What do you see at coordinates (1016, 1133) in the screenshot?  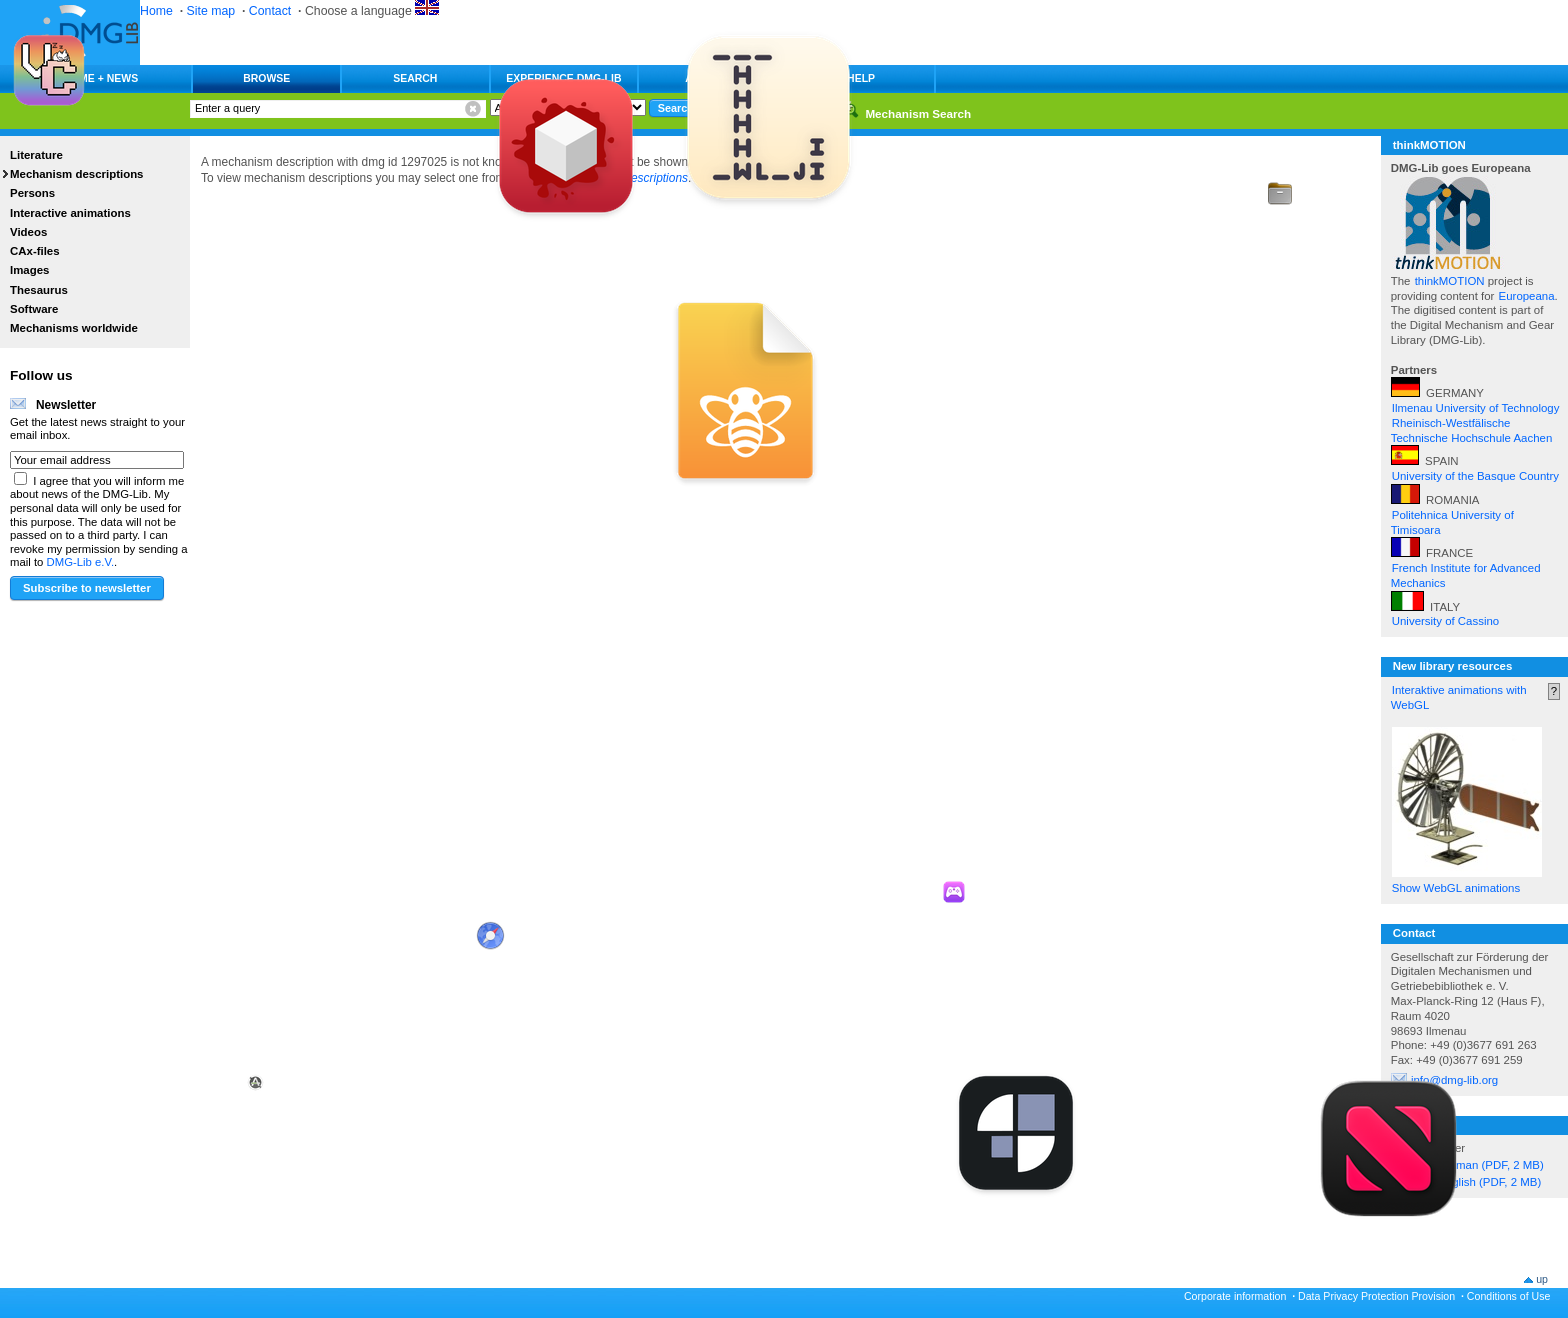 I see `open shapez game app` at bounding box center [1016, 1133].